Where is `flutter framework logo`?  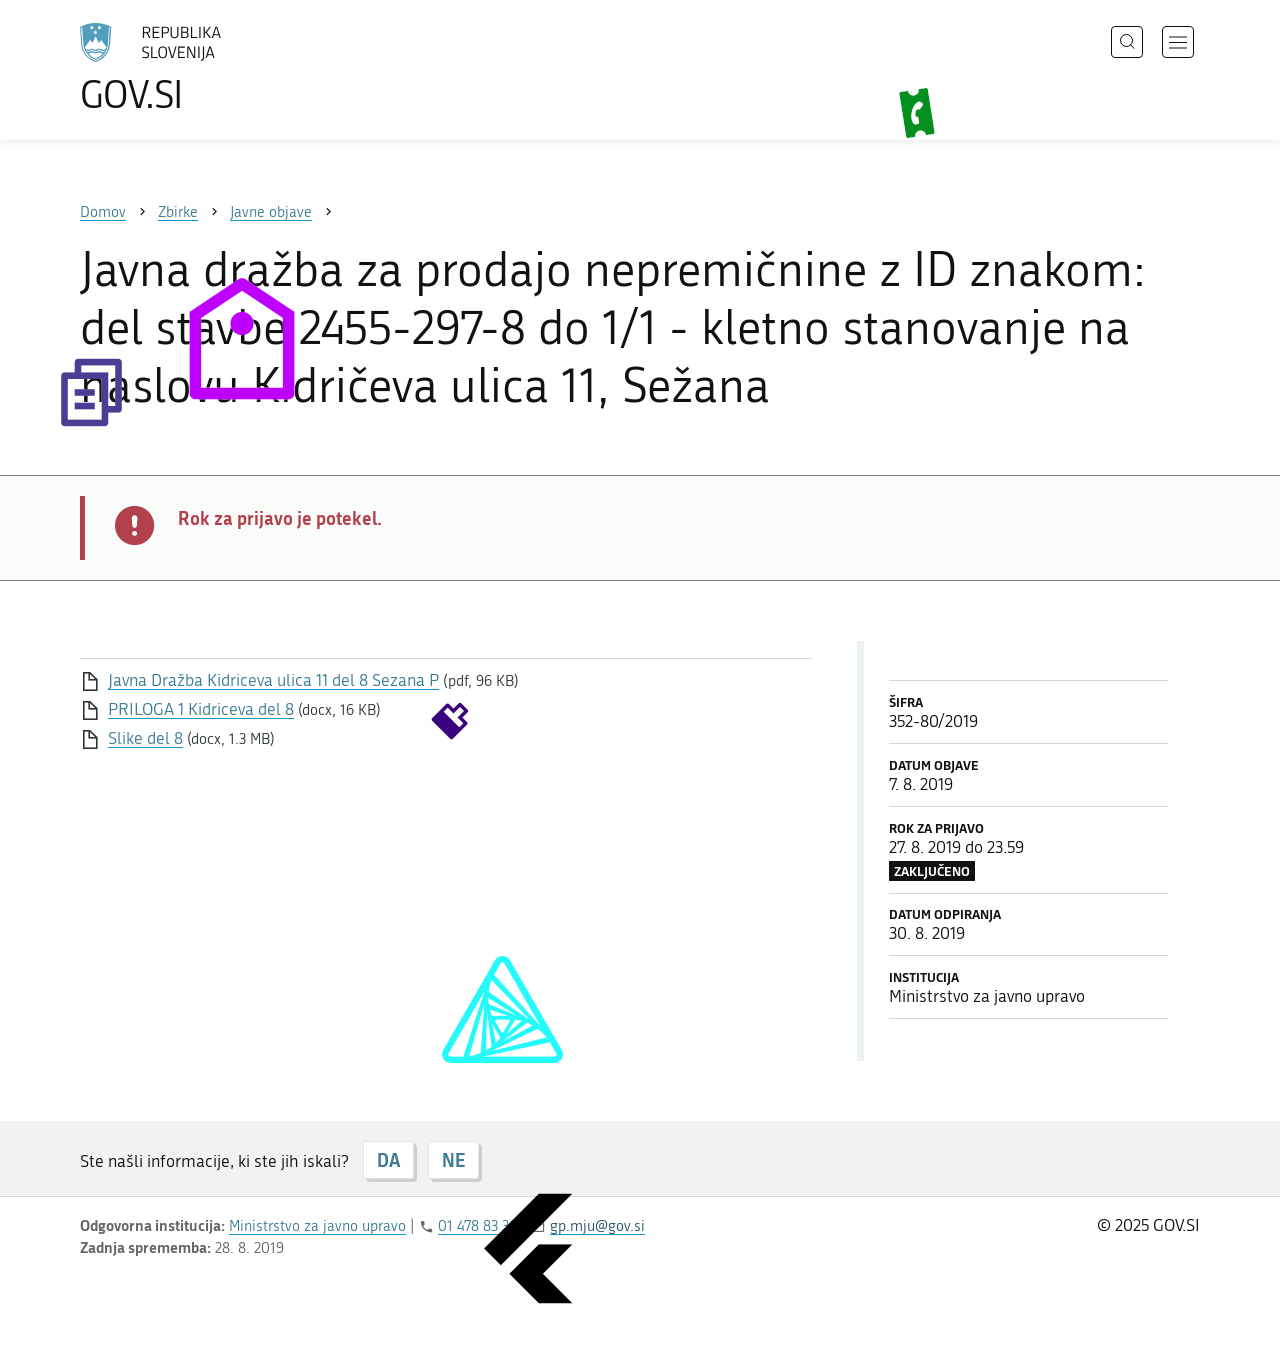
flutter framework logo is located at coordinates (528, 1248).